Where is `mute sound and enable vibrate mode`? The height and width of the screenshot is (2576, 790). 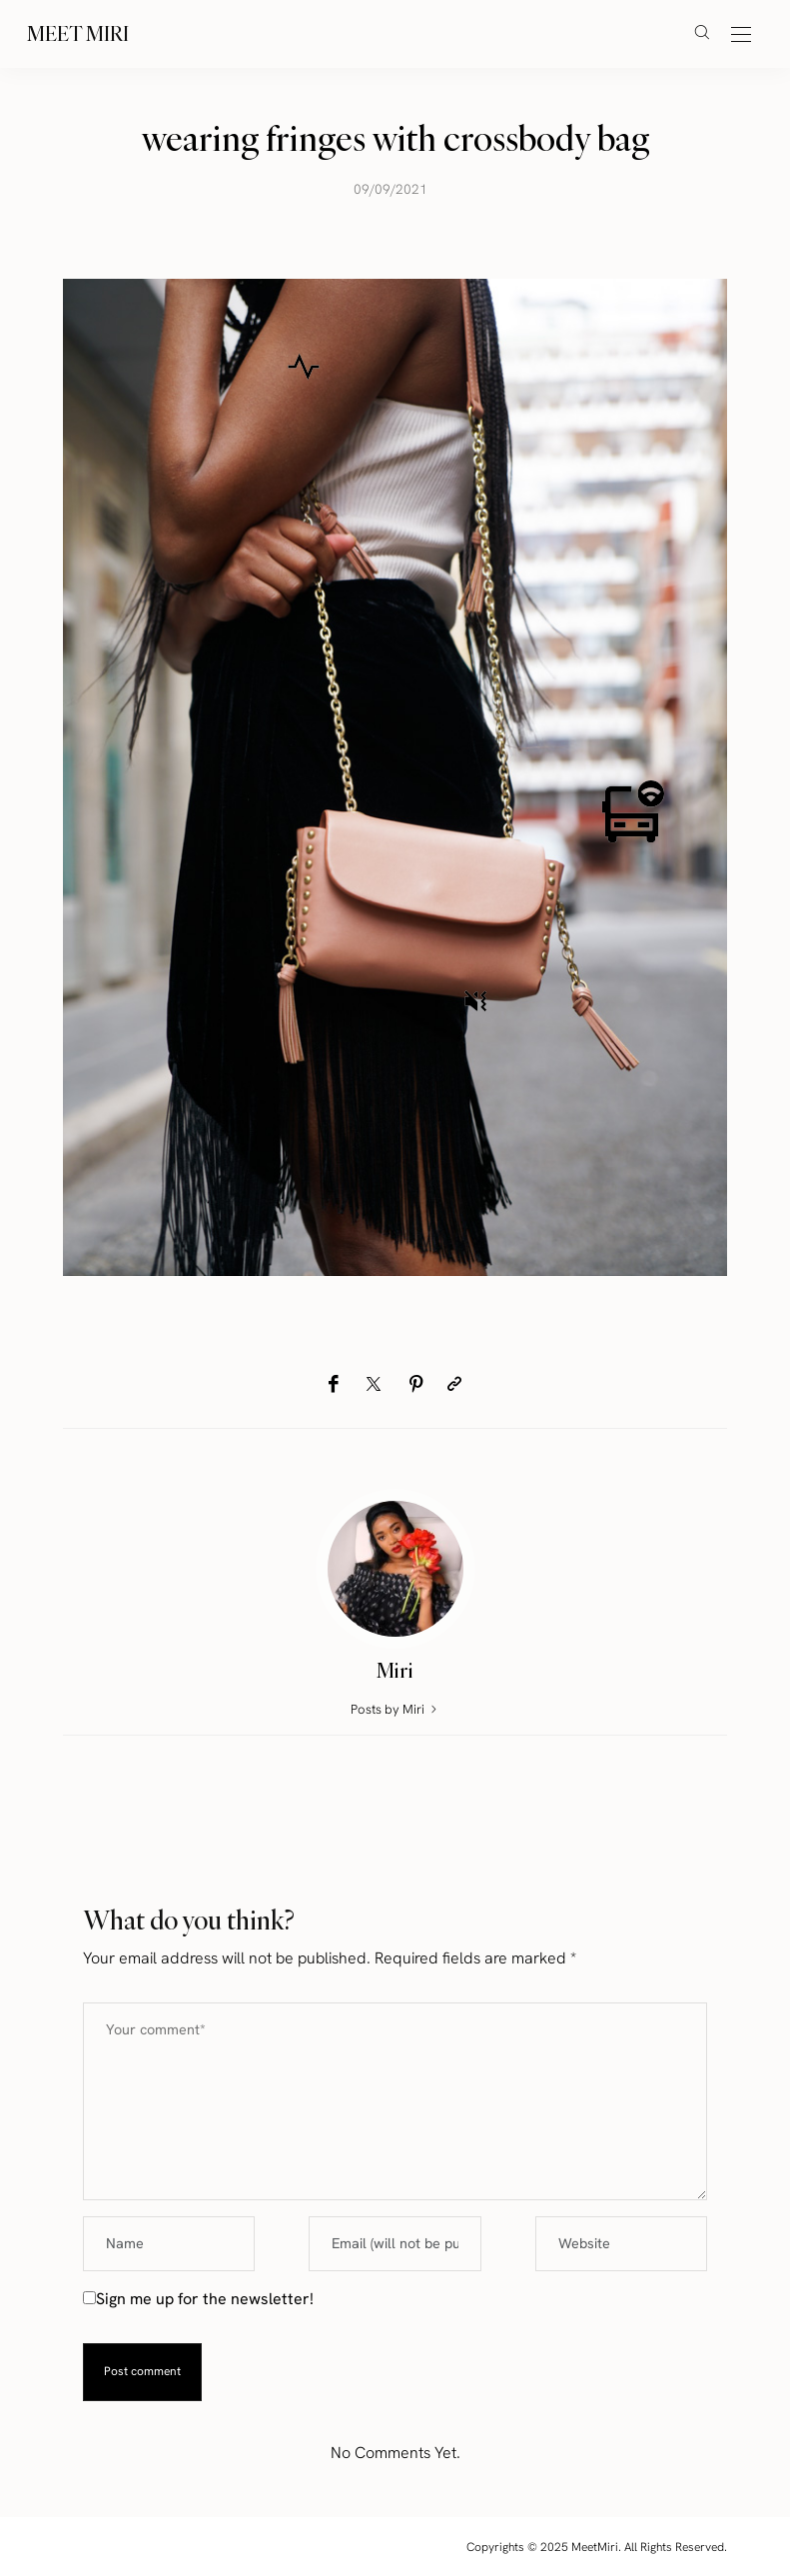 mute sound and enable vibrate mode is located at coordinates (476, 1001).